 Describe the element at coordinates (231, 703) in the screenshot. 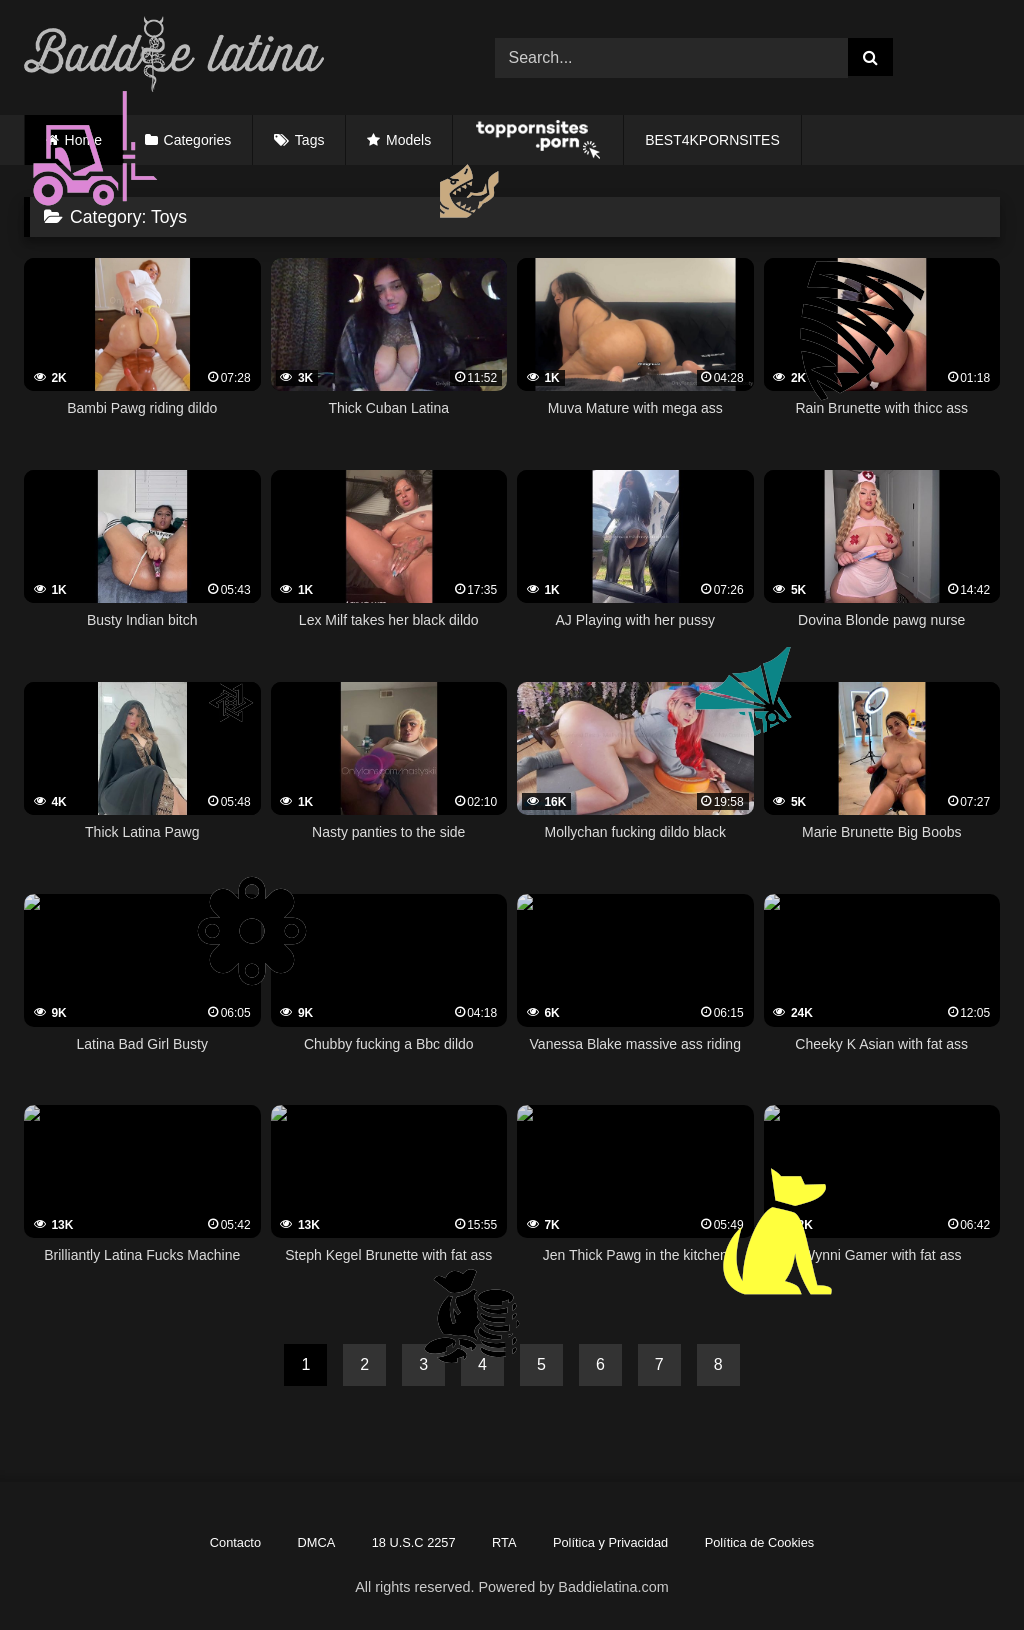

I see `decorative geometric star emblem or badge` at that location.